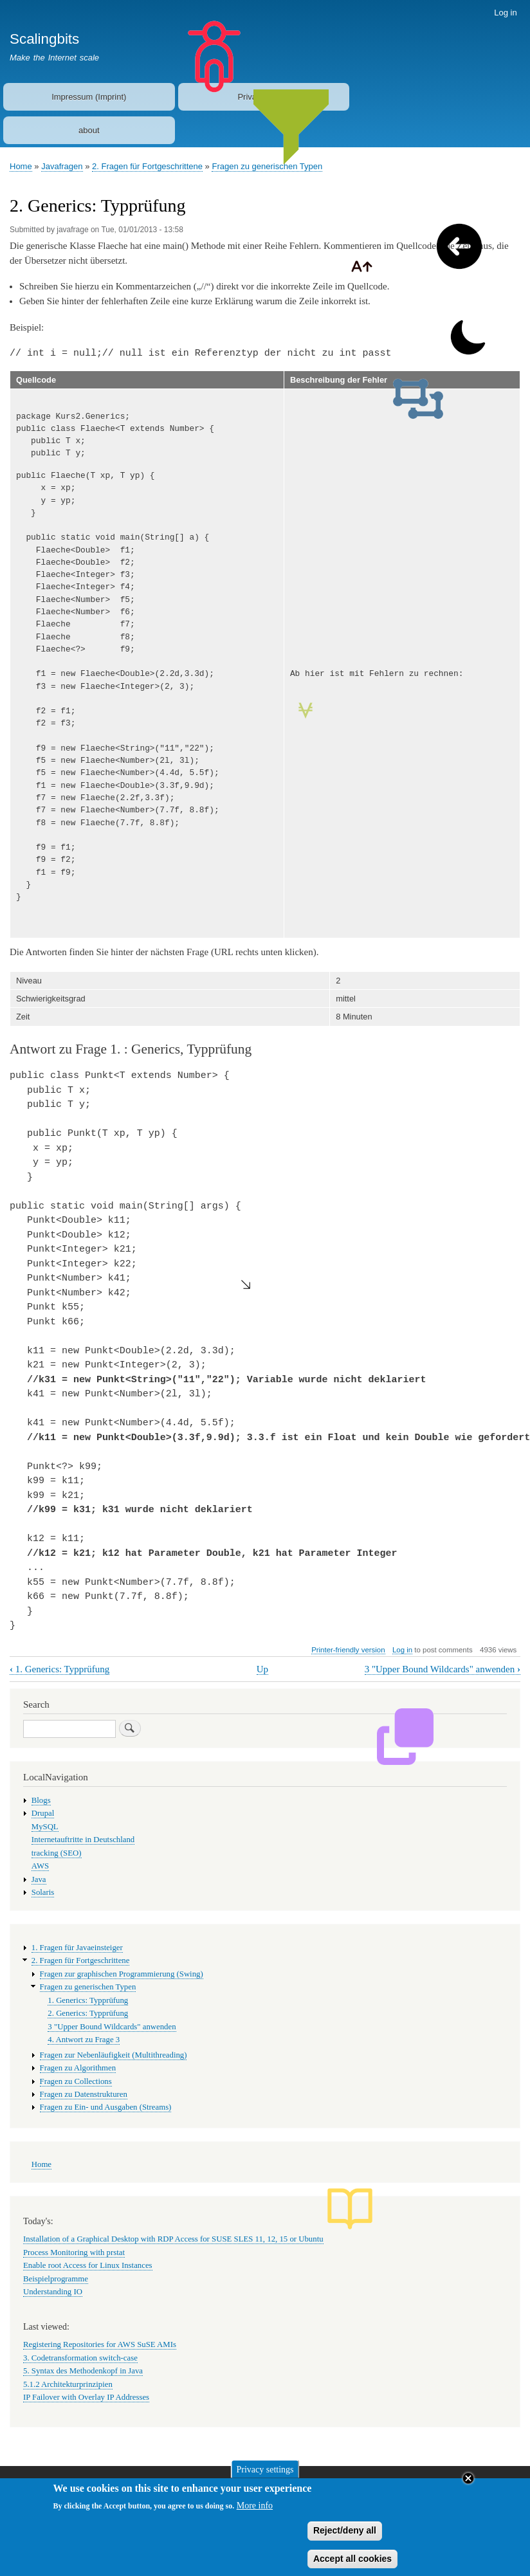 This screenshot has height=2576, width=530. I want to click on duplicate or copy an item, so click(405, 1737).